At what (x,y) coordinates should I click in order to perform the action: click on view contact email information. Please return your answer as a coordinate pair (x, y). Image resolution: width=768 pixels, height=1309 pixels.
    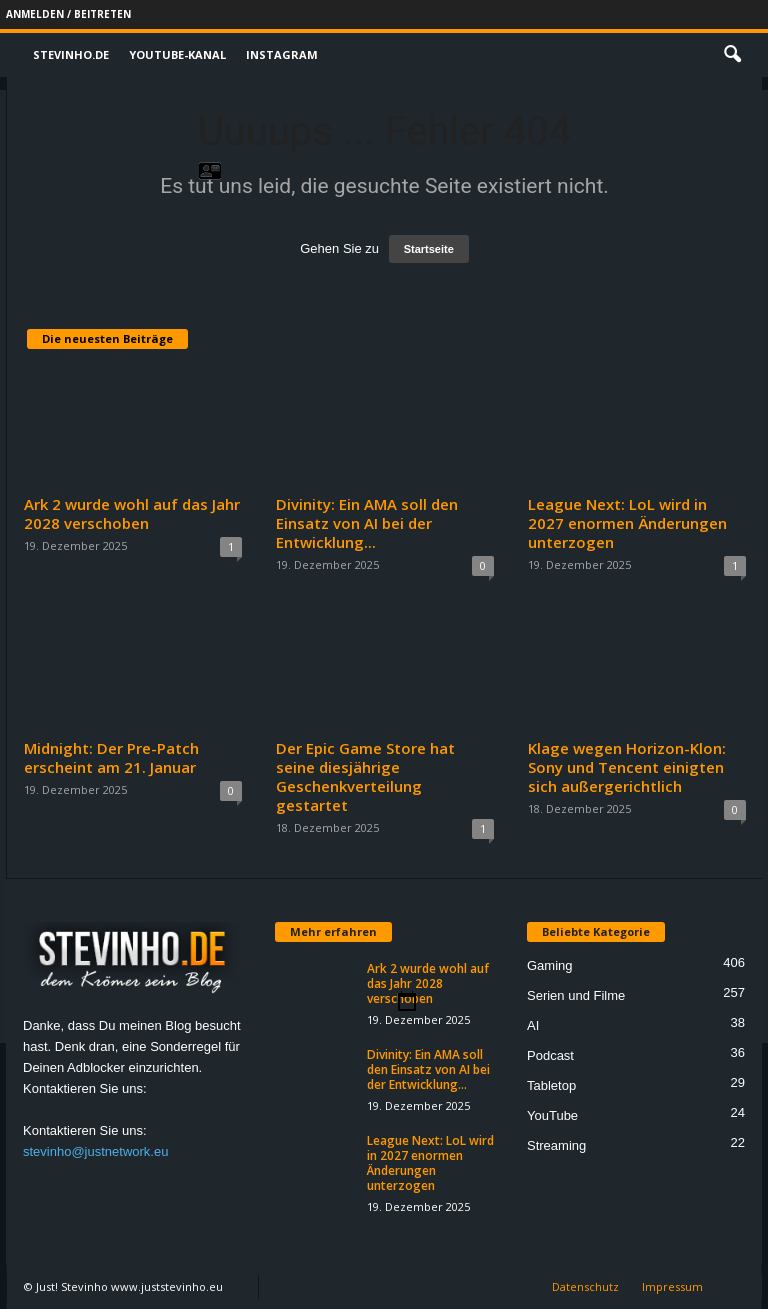
    Looking at the image, I should click on (210, 171).